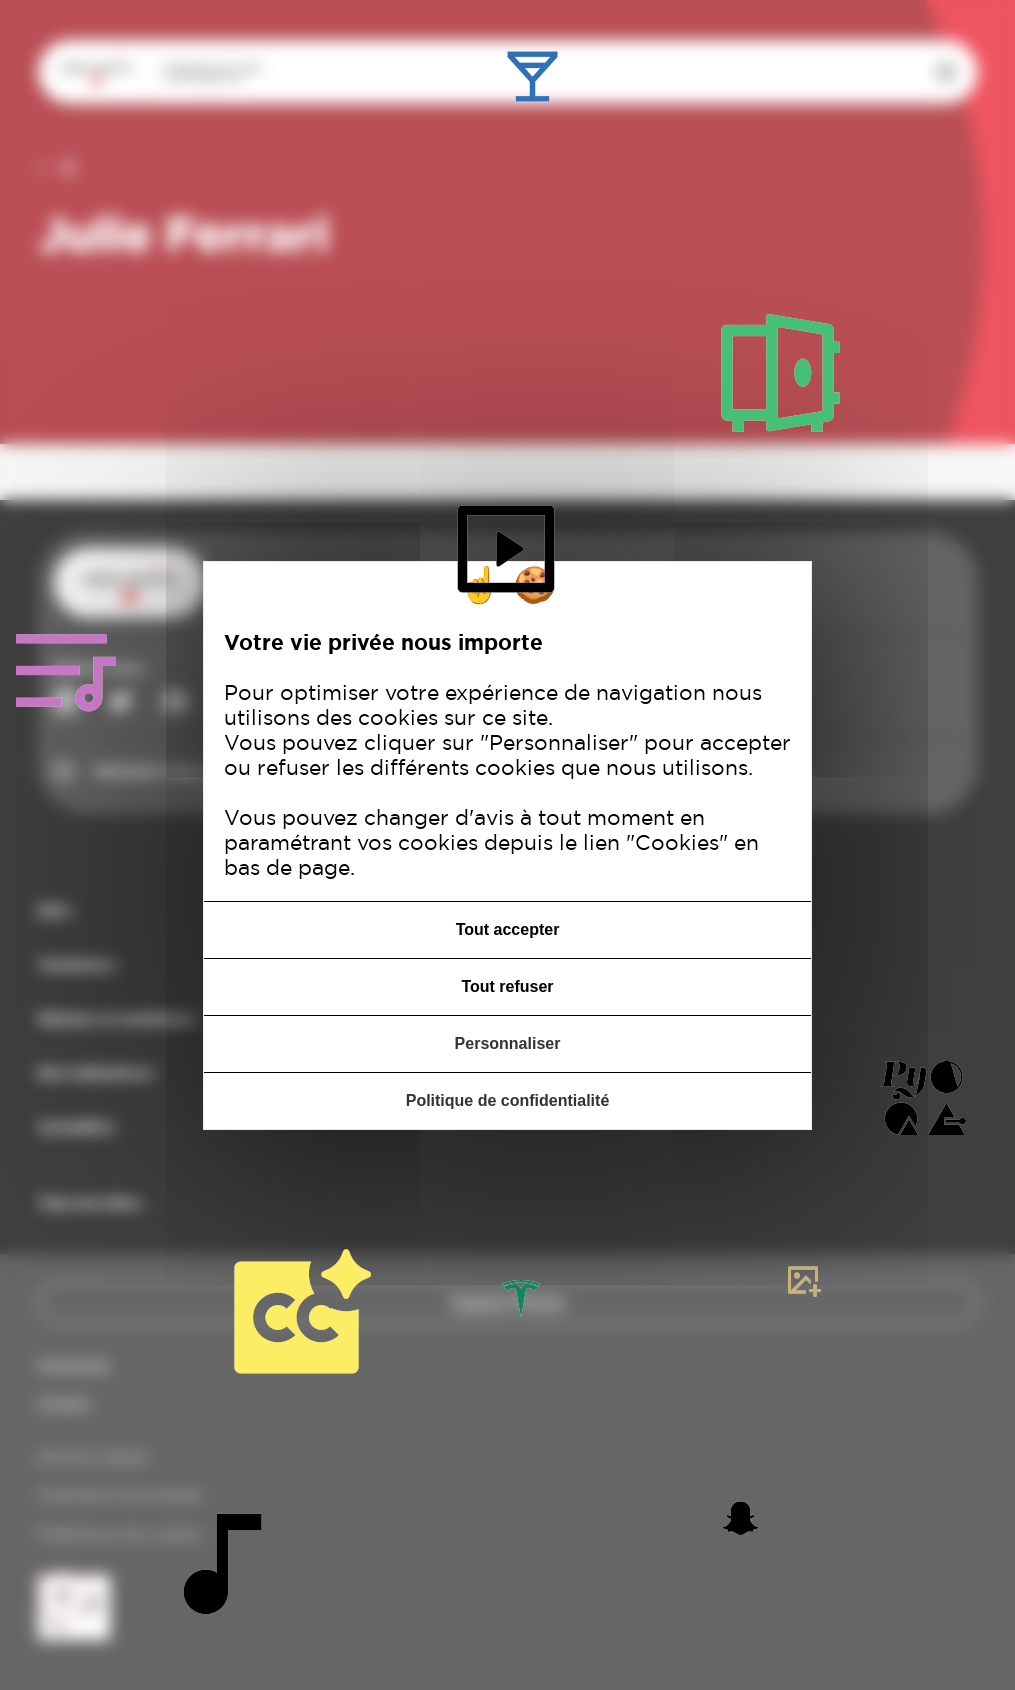 Image resolution: width=1015 pixels, height=1690 pixels. Describe the element at coordinates (521, 1299) in the screenshot. I see `open the Tesla app` at that location.